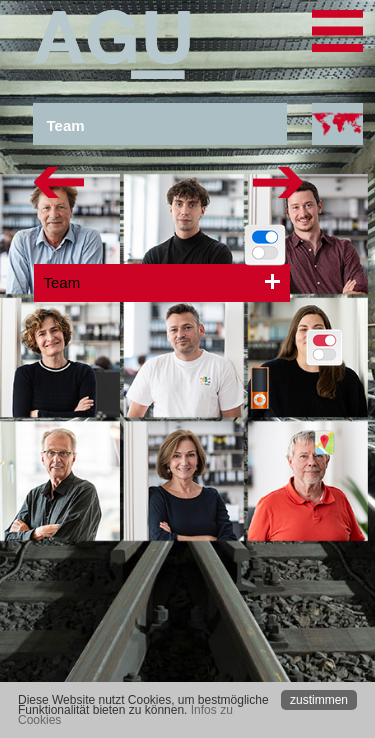  I want to click on open system tweaks or settings customization, so click(324, 347).